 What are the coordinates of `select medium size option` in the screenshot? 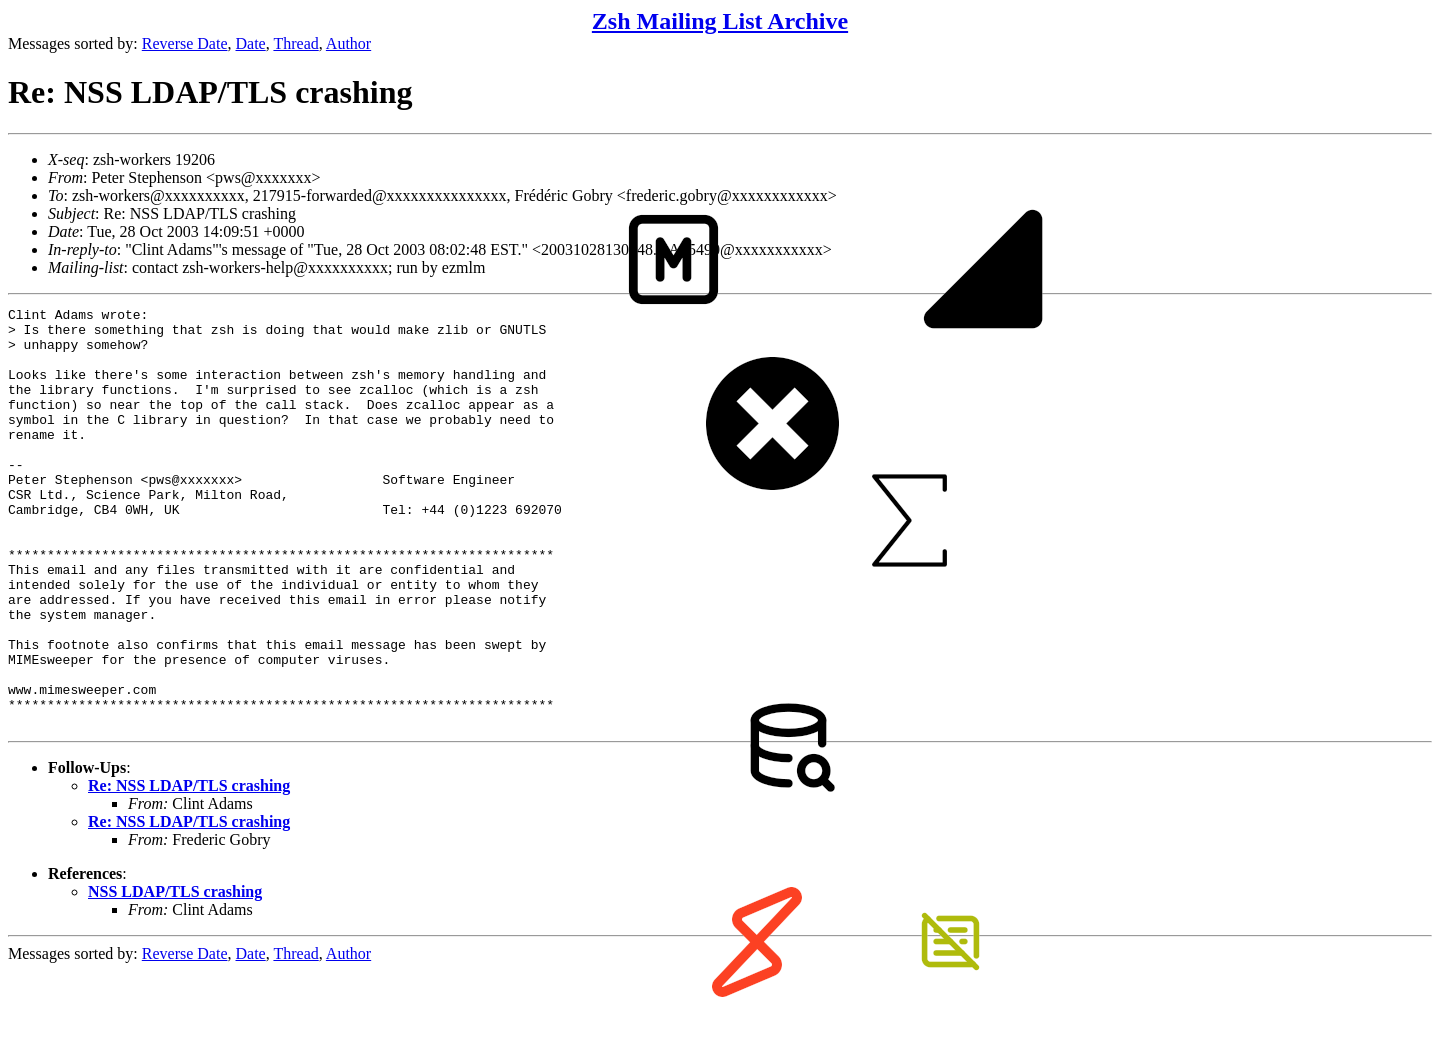 It's located at (673, 259).